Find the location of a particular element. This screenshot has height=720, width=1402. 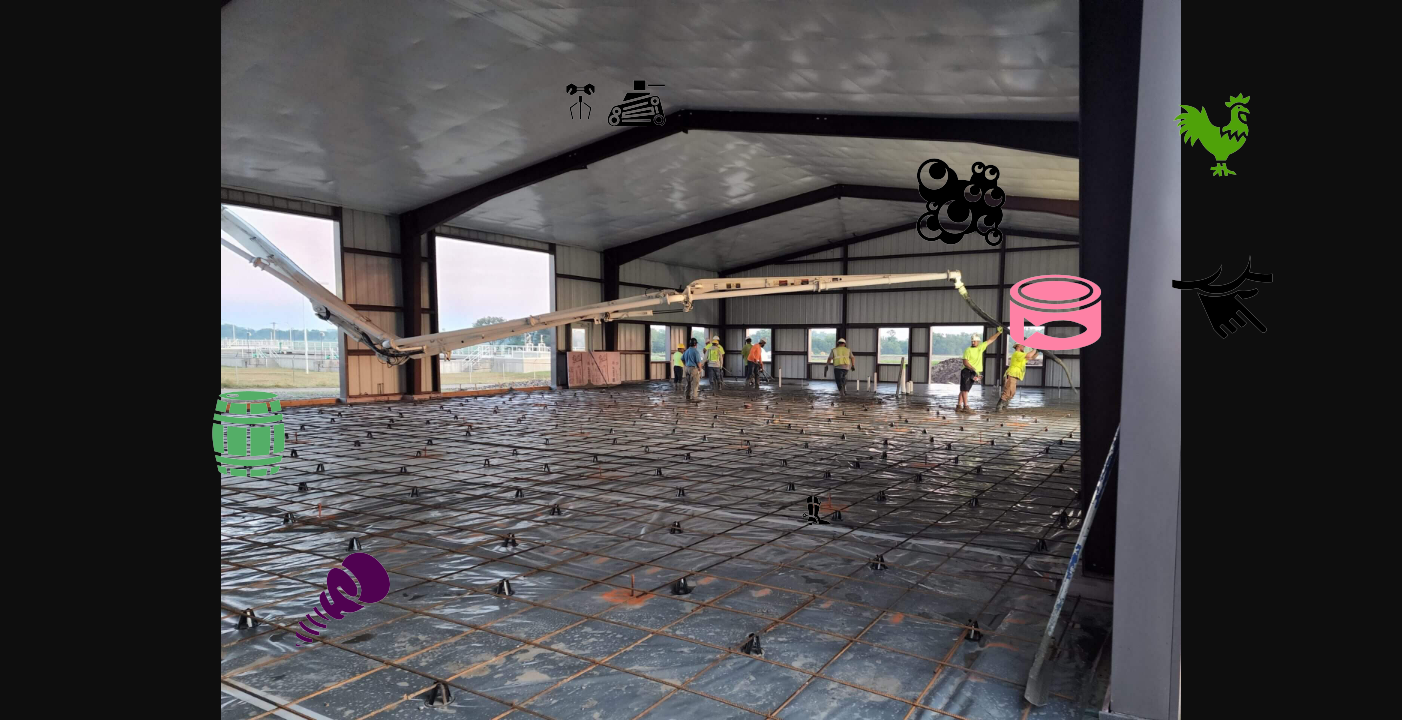

canned fish item in a game inventory is located at coordinates (1055, 312).